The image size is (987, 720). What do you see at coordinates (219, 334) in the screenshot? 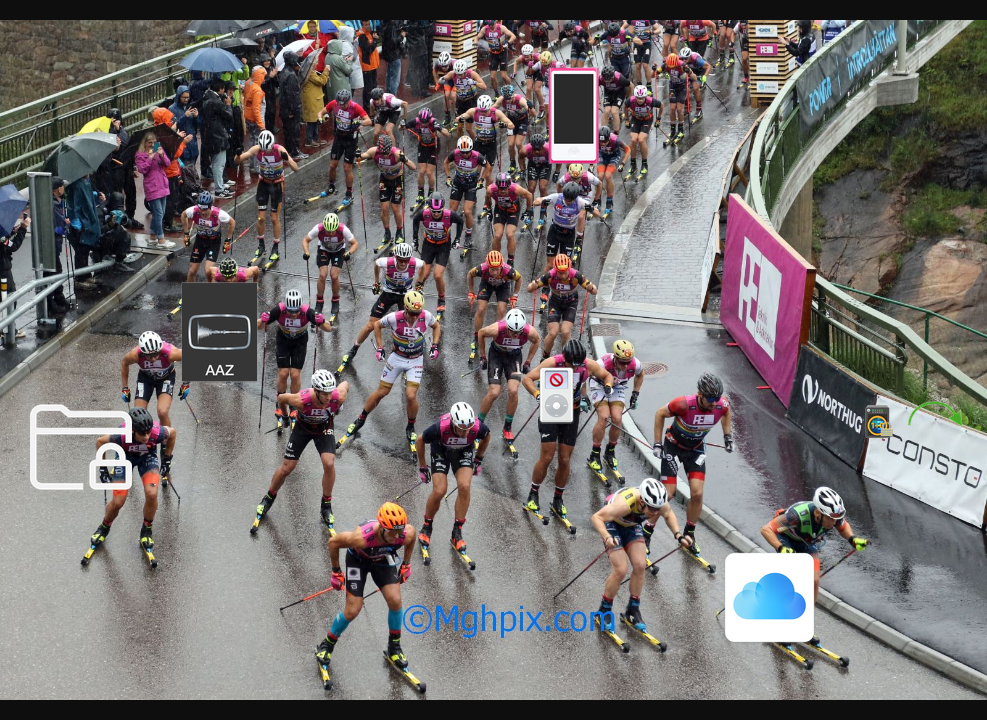
I see `audio analyzer or metering tool in GarageBand` at bounding box center [219, 334].